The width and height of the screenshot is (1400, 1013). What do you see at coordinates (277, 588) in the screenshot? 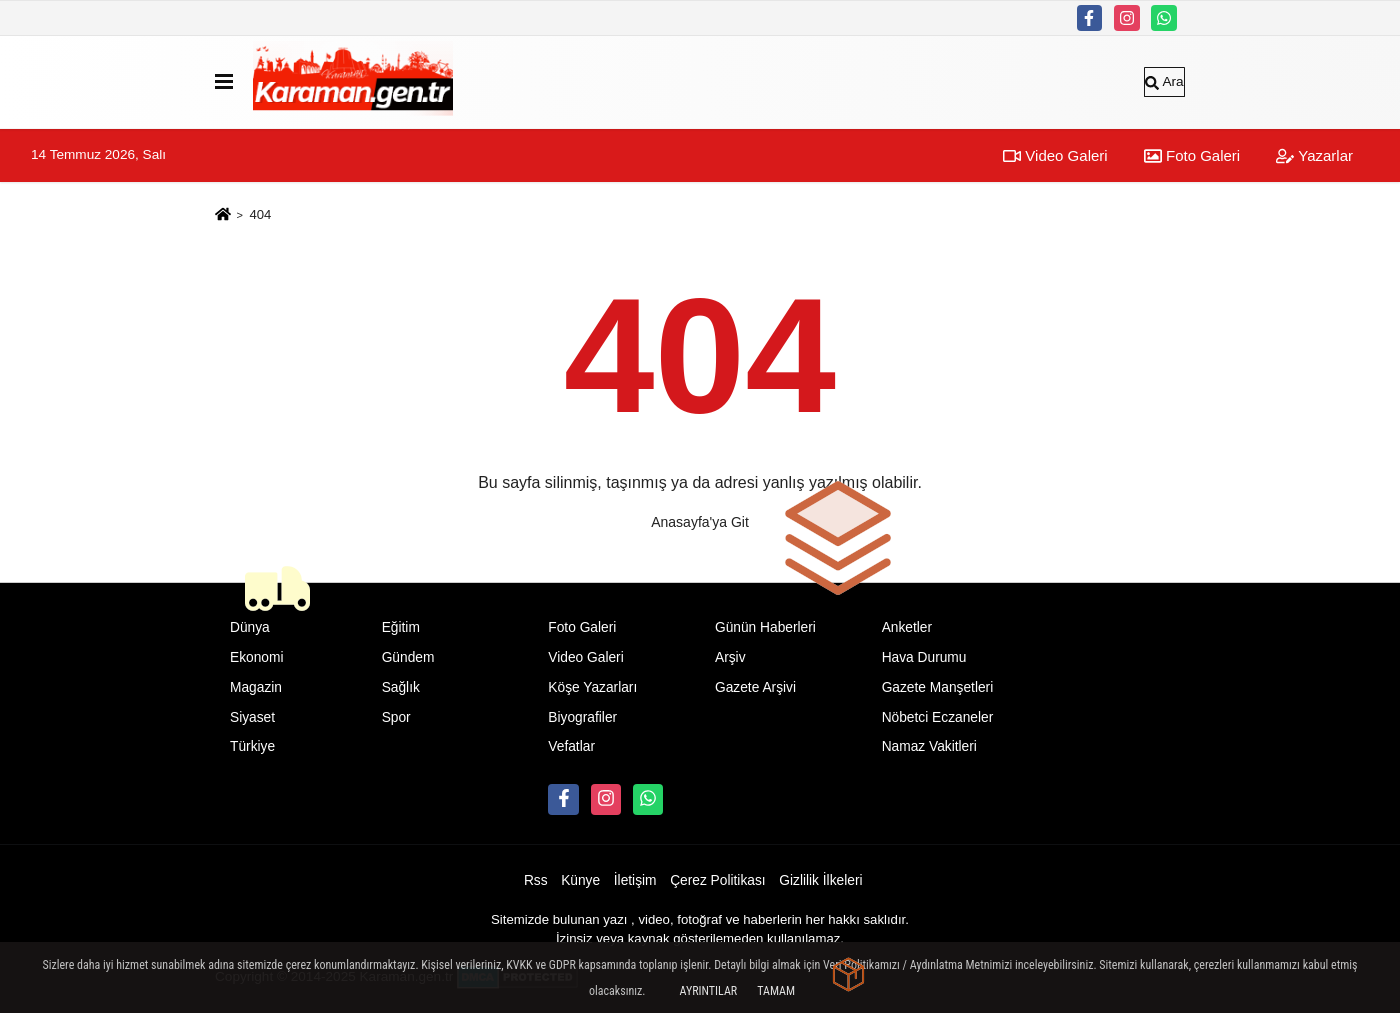
I see `track shipment or delivery status` at bounding box center [277, 588].